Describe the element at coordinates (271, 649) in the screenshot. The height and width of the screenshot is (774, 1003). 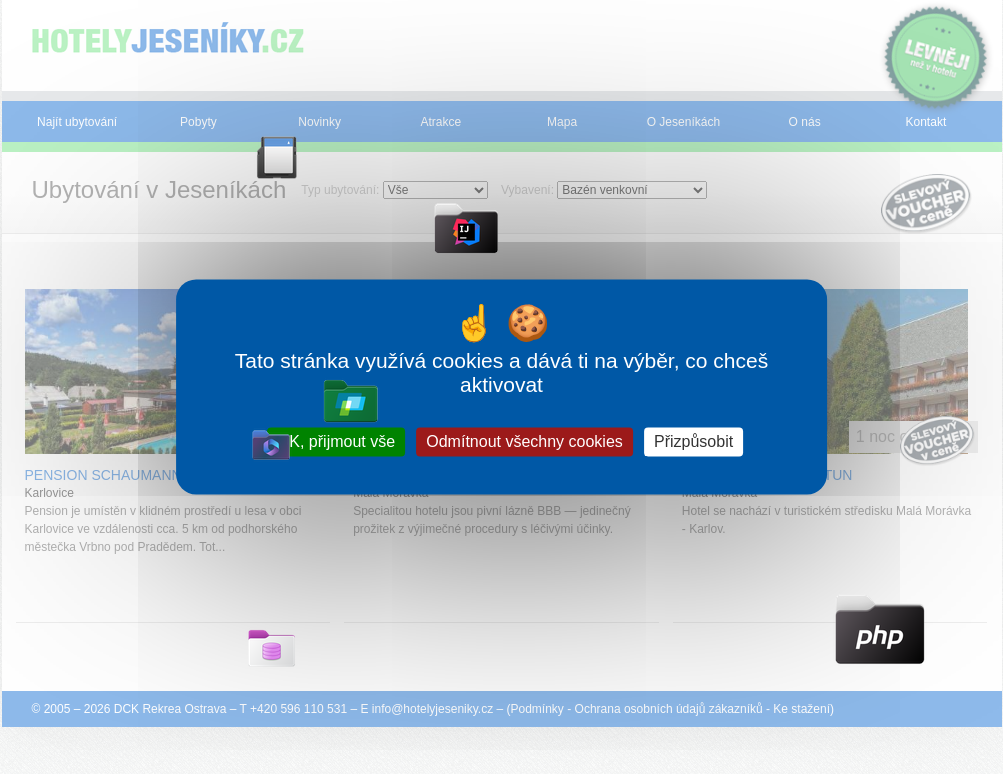
I see `open folder containing LibreOffice Base database files` at that location.